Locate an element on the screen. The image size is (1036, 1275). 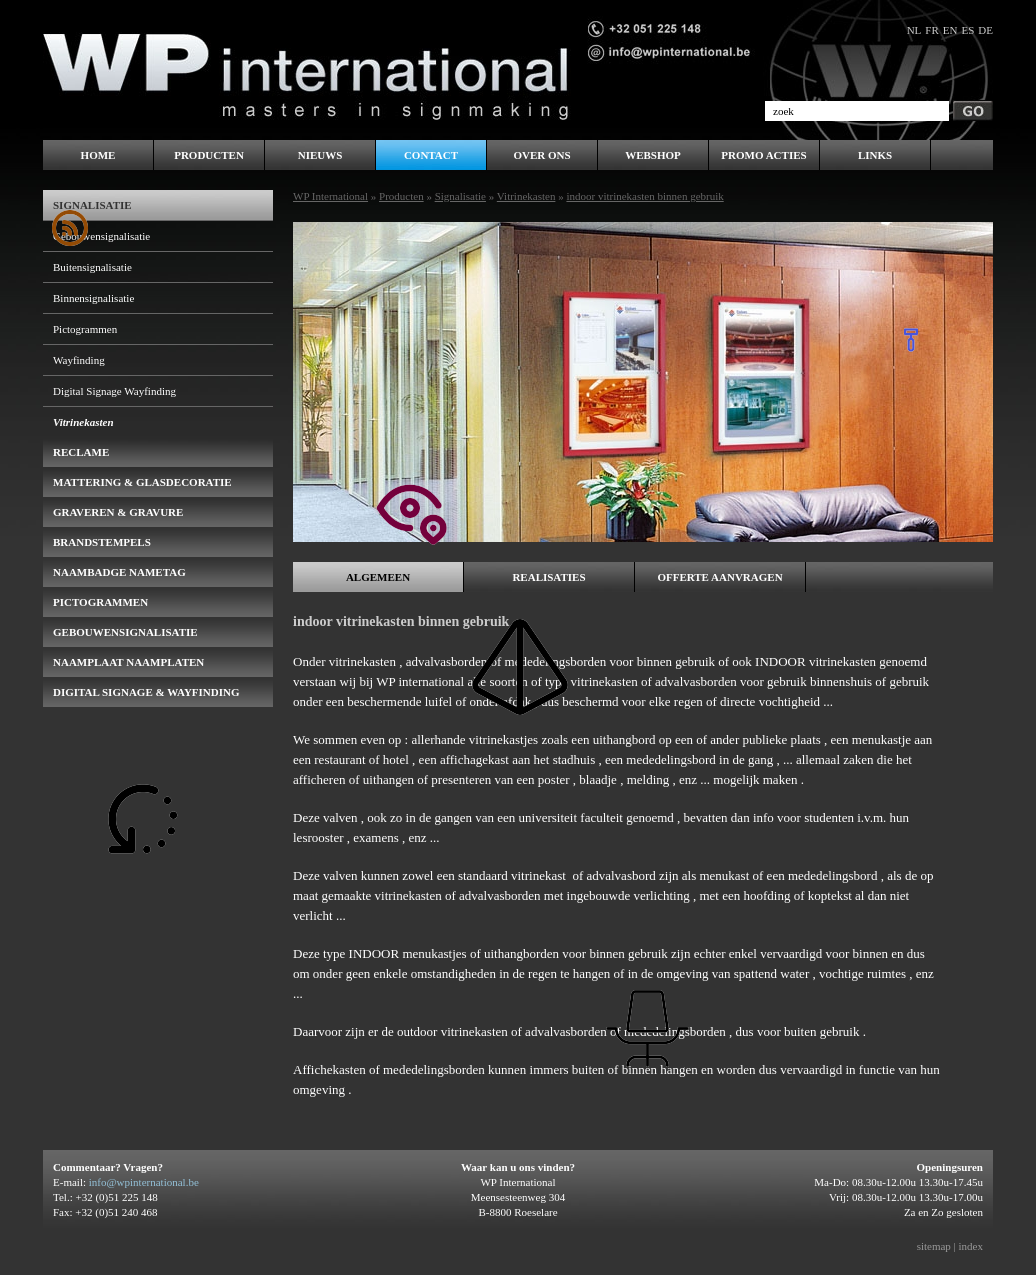
access workspace or office settings is located at coordinates (647, 1028).